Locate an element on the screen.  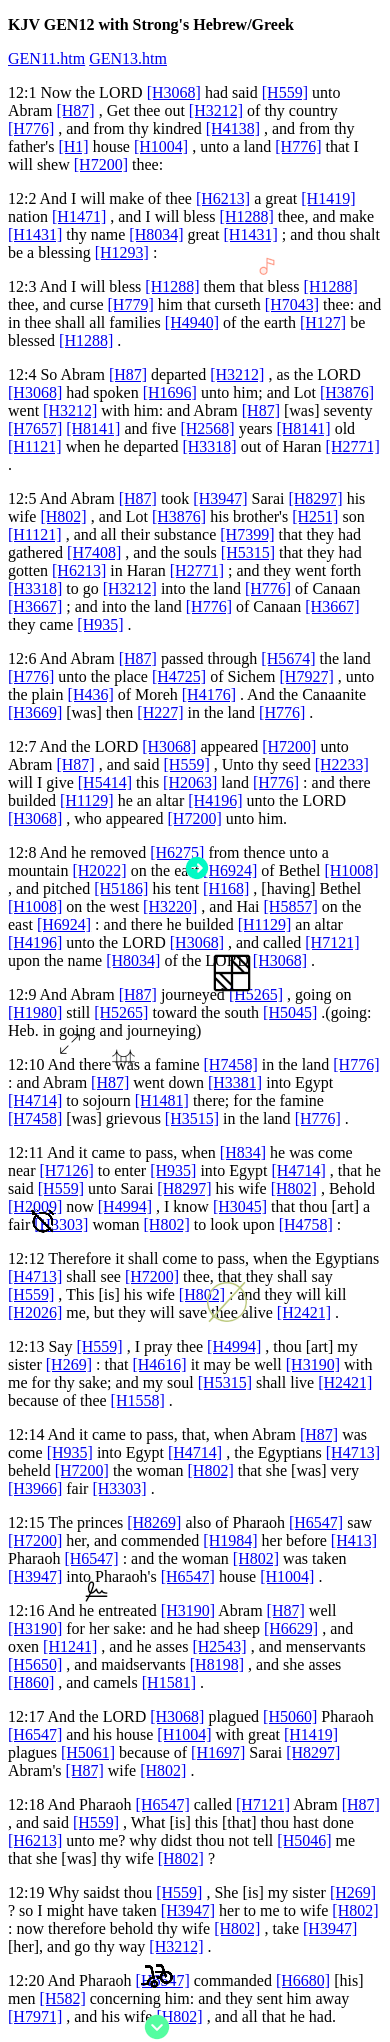
expand dropdown menu or section is located at coordinates (157, 2027).